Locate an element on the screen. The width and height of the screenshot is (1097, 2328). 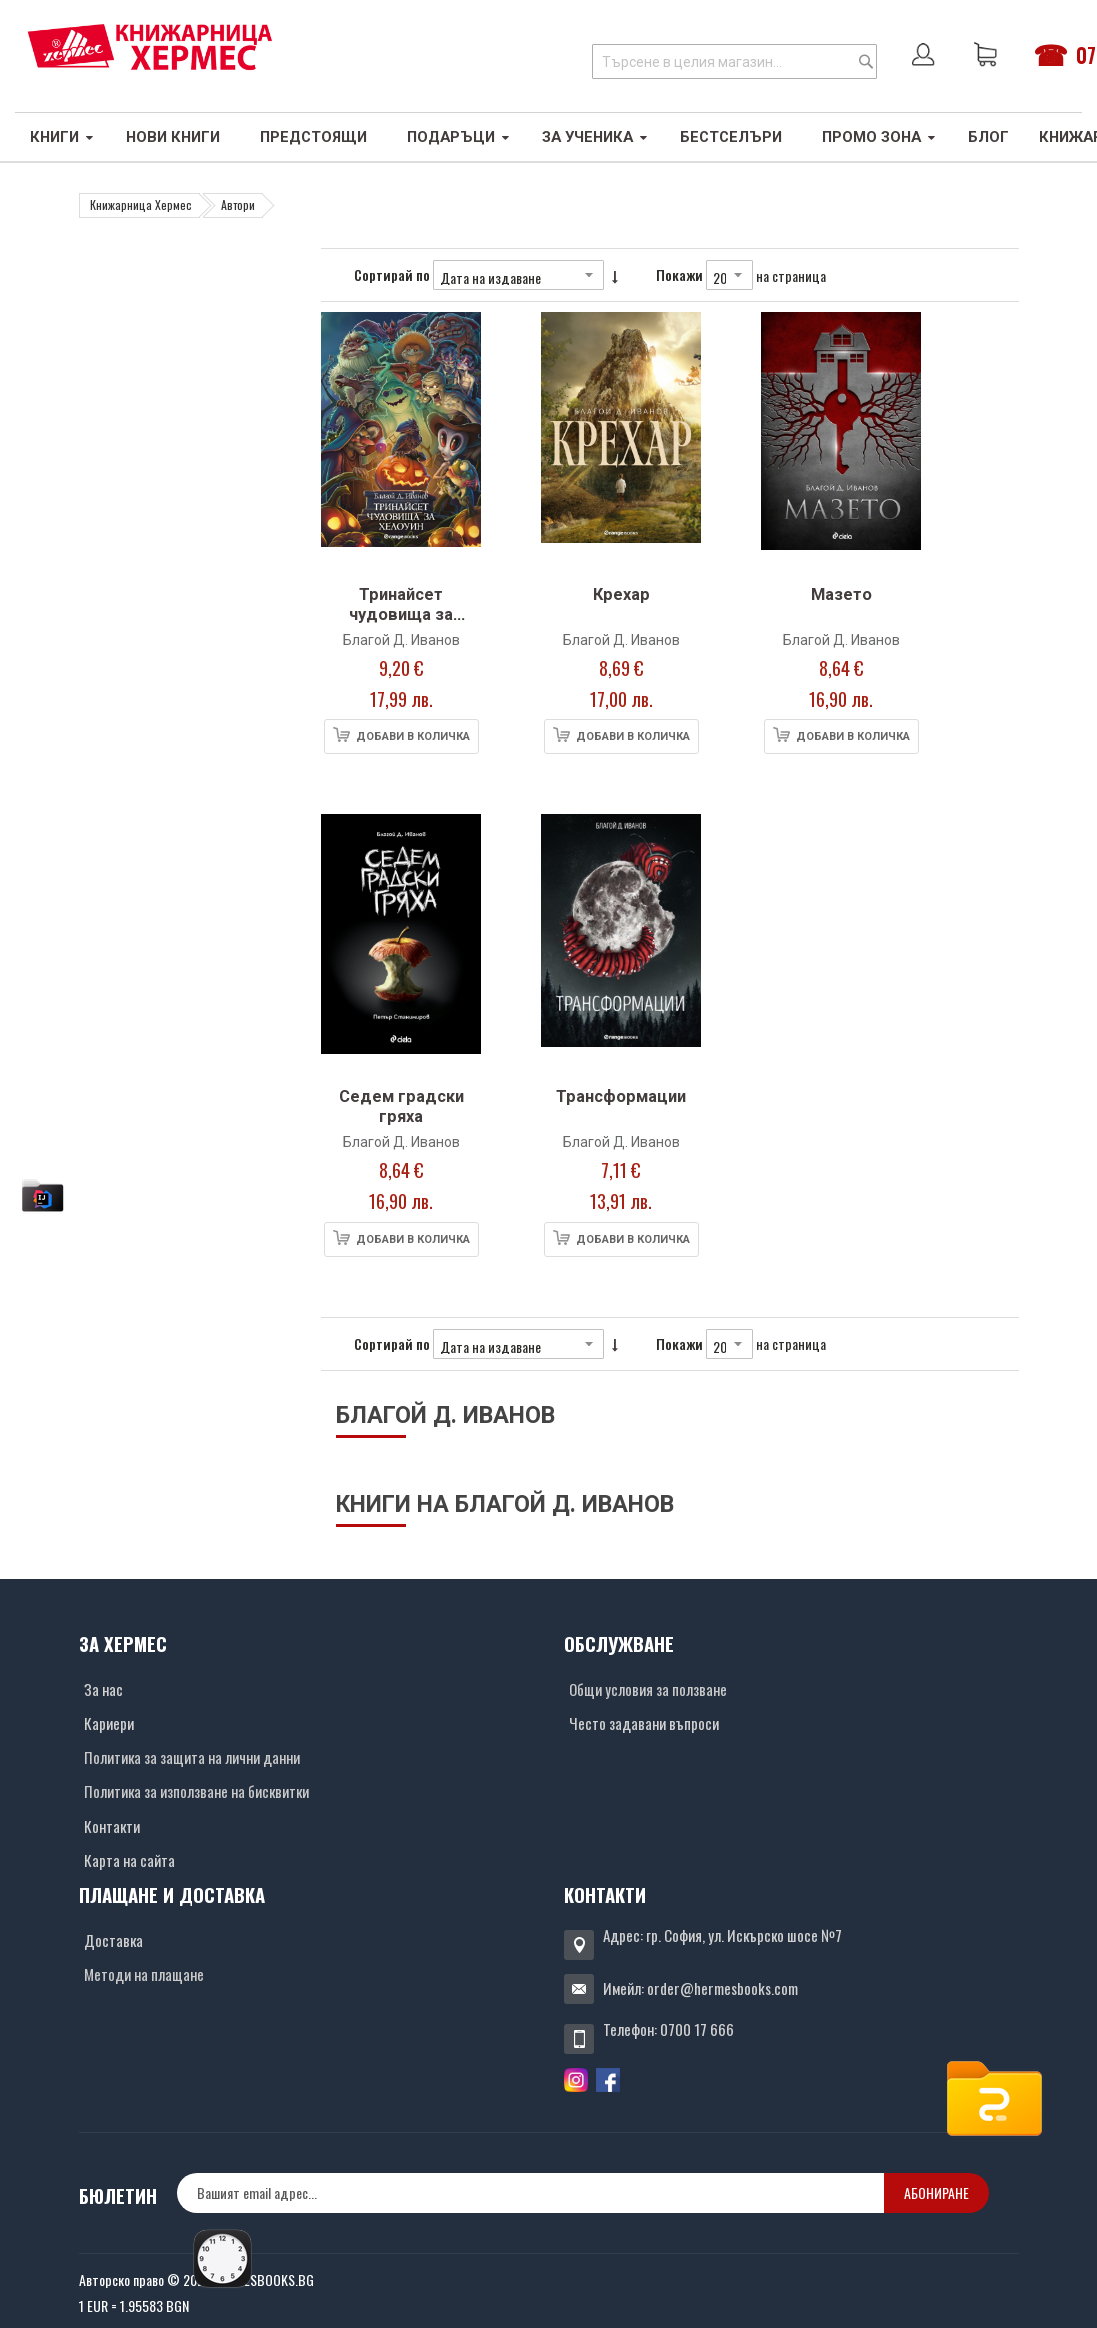
open folder containing IntelliJ IDEA projects is located at coordinates (42, 1196).